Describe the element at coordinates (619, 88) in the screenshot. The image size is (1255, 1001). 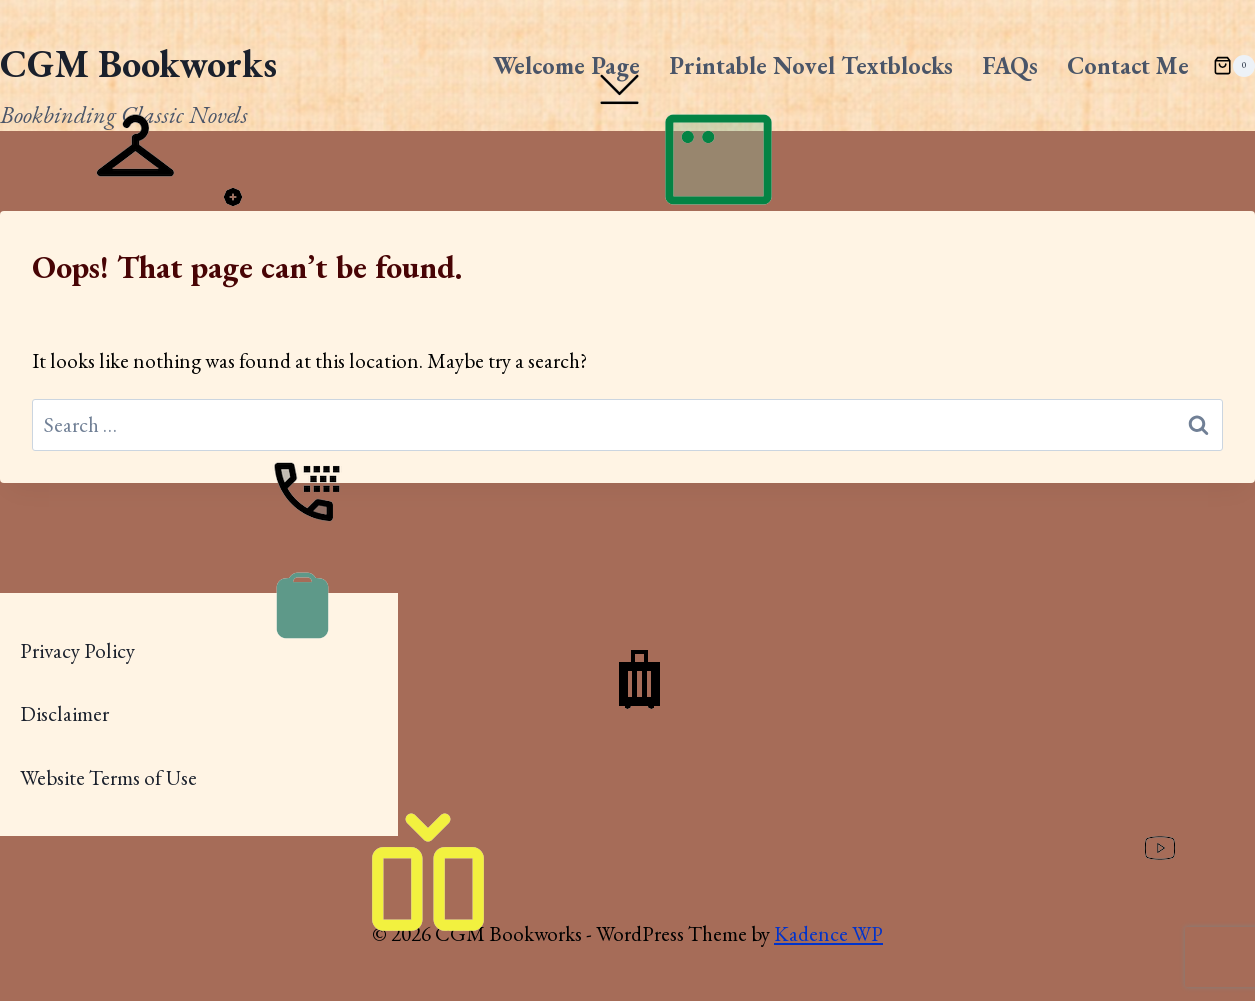
I see `collapse content or section` at that location.